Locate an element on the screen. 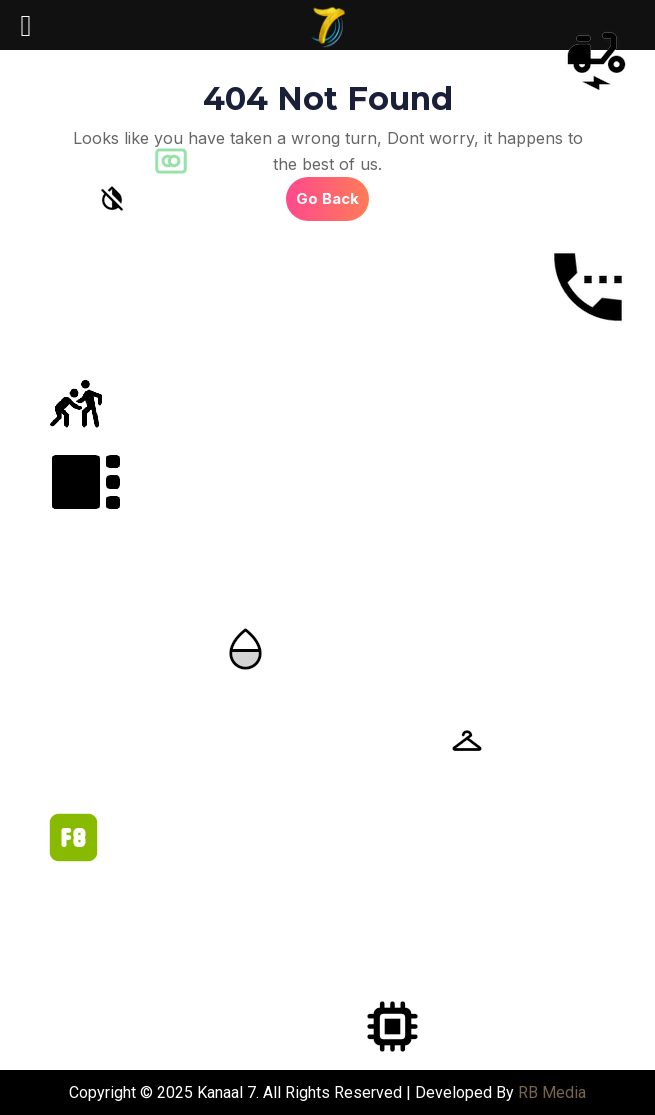  access phone or call settings is located at coordinates (588, 287).